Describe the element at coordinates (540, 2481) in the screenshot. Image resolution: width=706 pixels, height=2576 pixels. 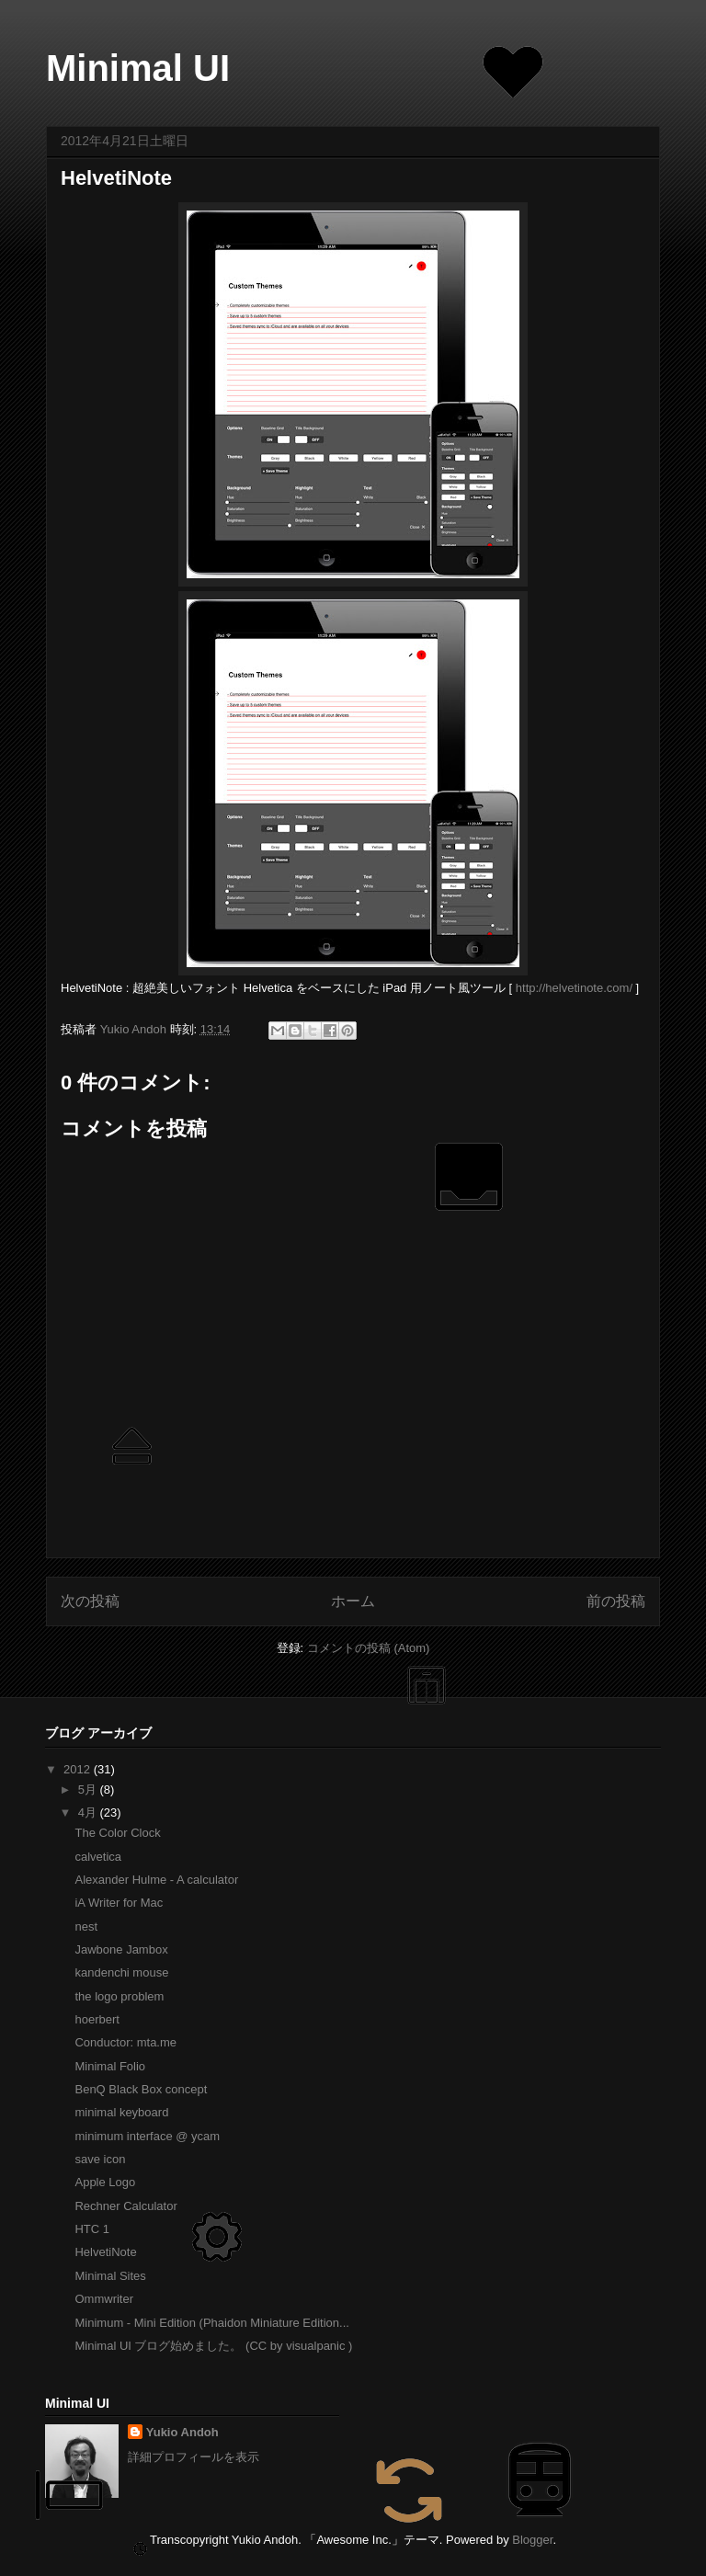
I see `get public transit directions` at that location.